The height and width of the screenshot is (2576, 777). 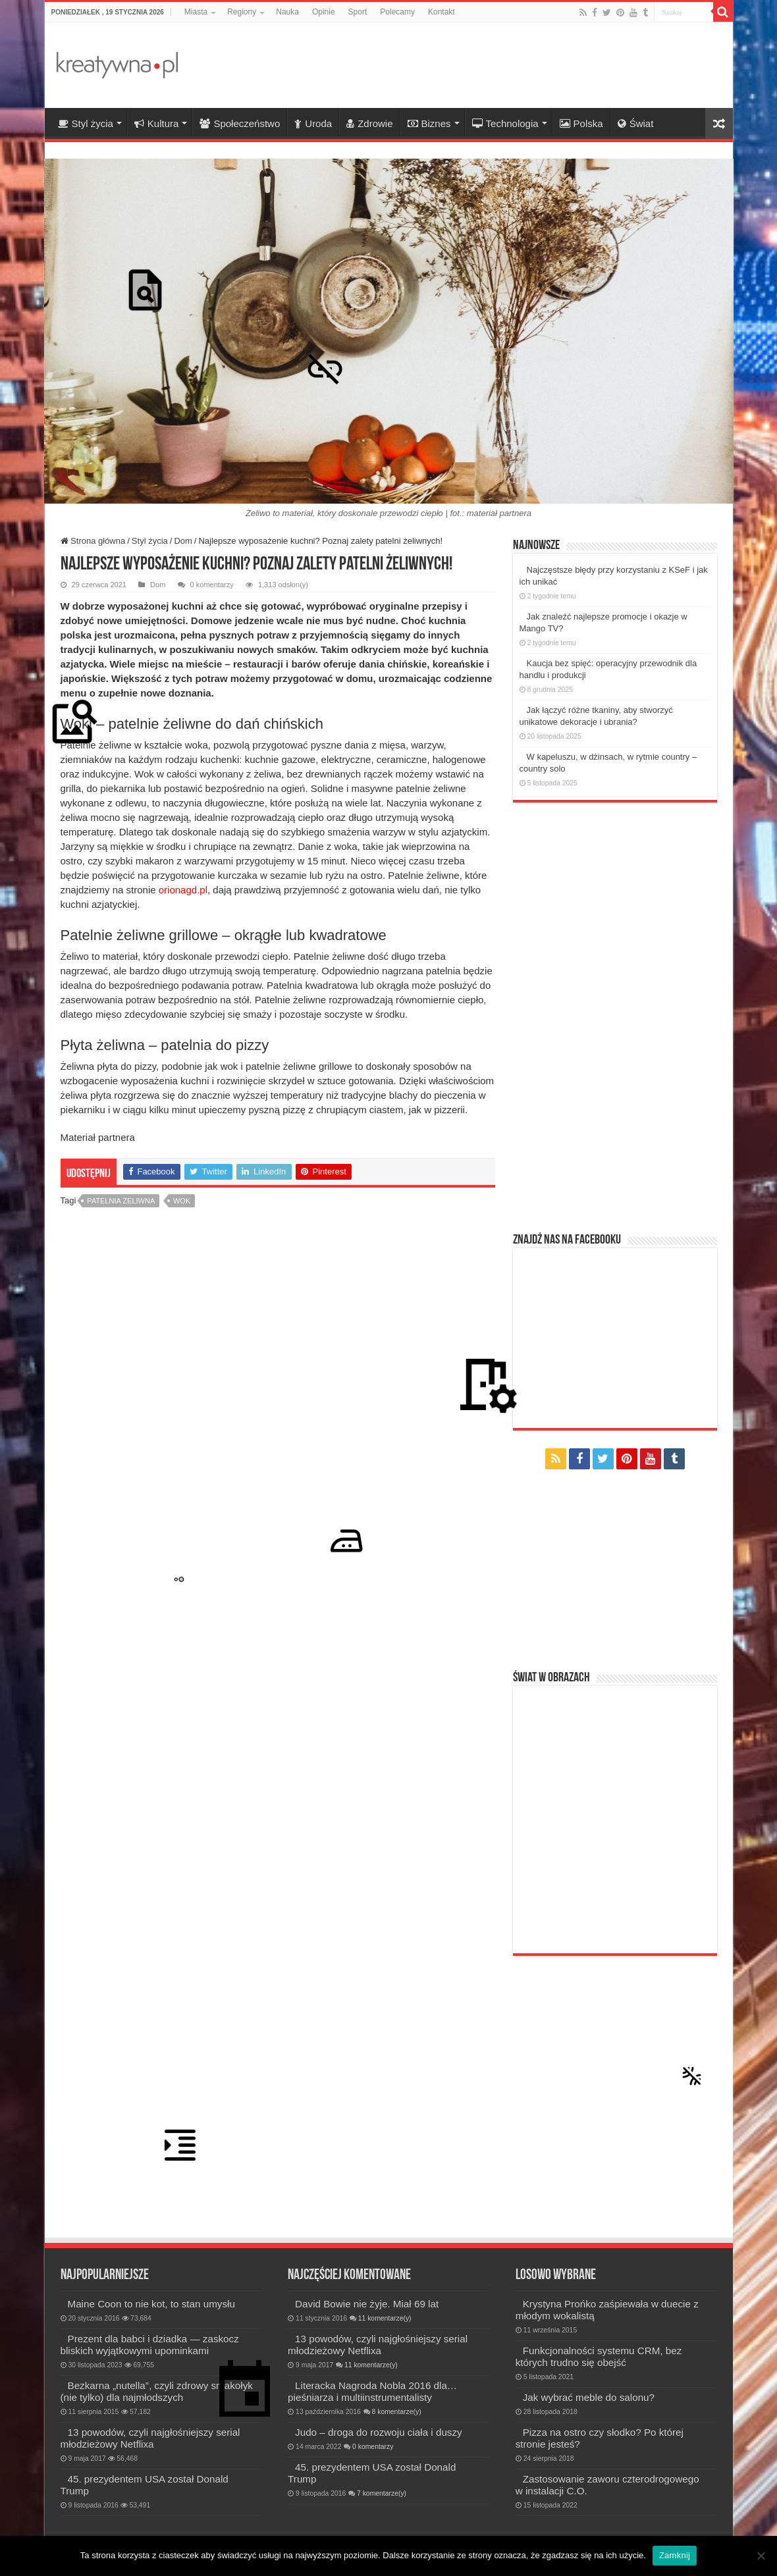 I want to click on toggle HDR strong mode for photos, so click(x=179, y=1579).